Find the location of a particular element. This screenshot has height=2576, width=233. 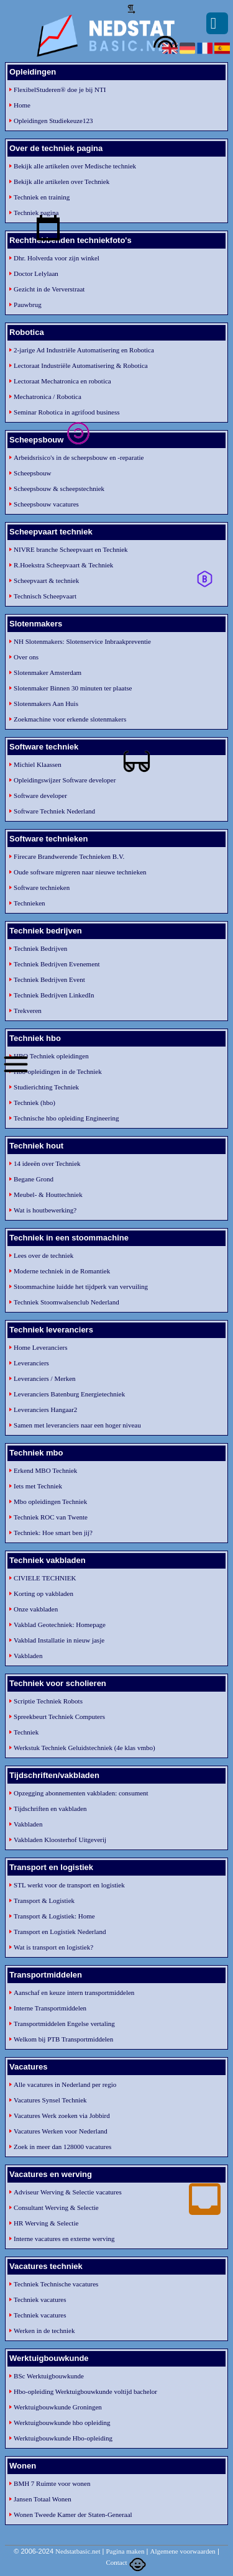

view today's date is located at coordinates (48, 227).